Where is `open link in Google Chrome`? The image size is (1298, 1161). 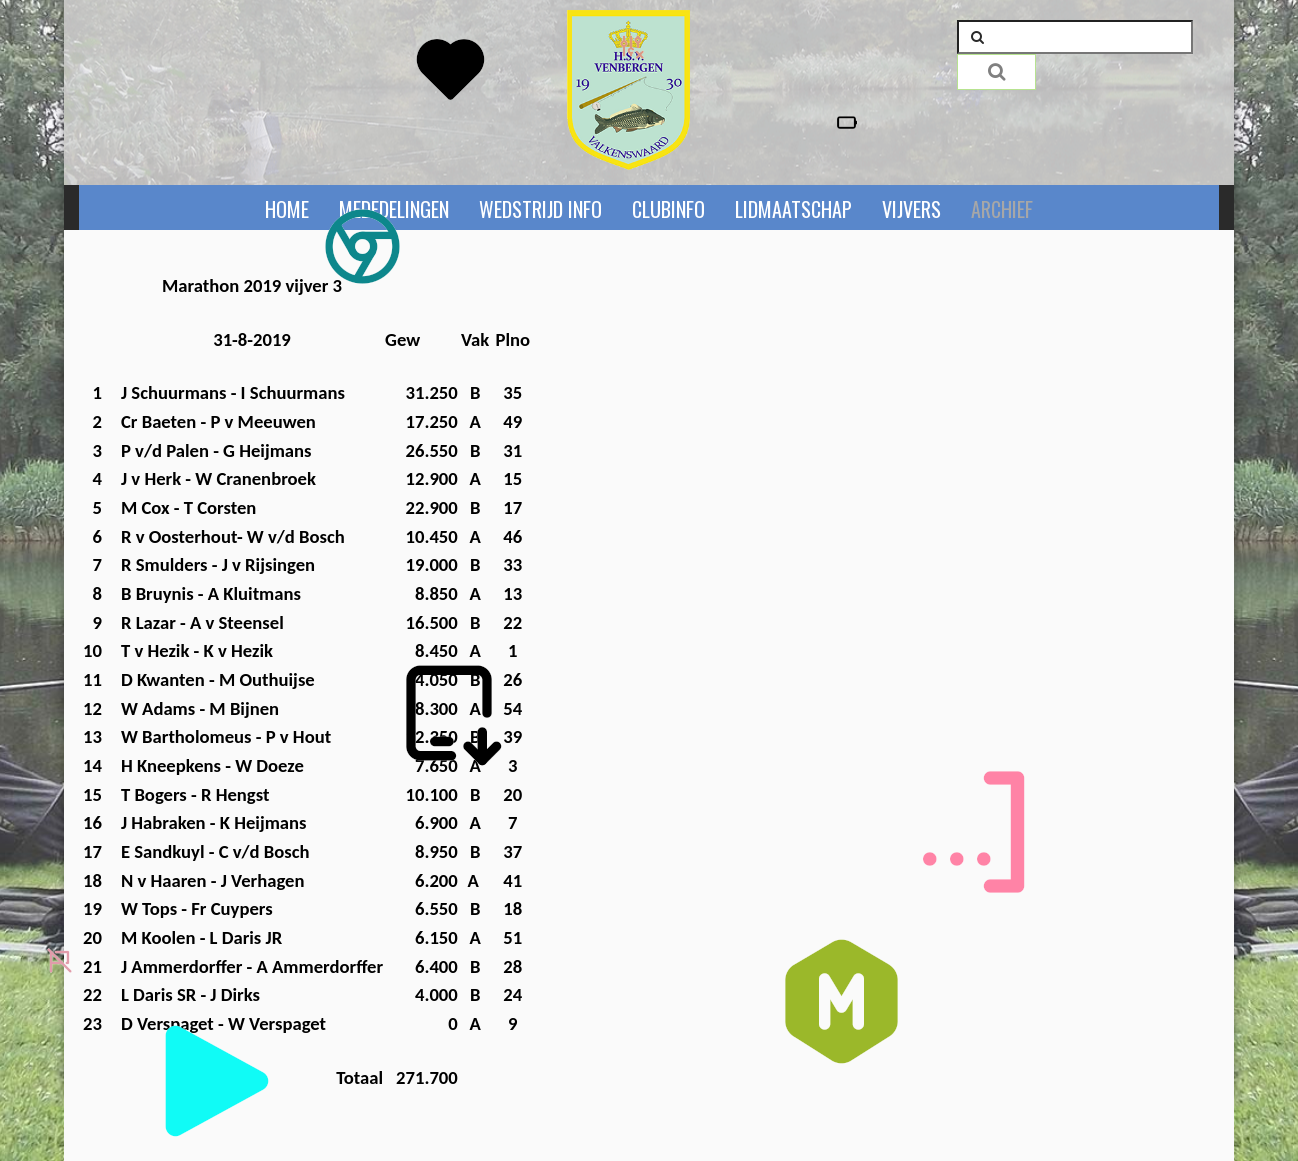
open link in Google Chrome is located at coordinates (362, 246).